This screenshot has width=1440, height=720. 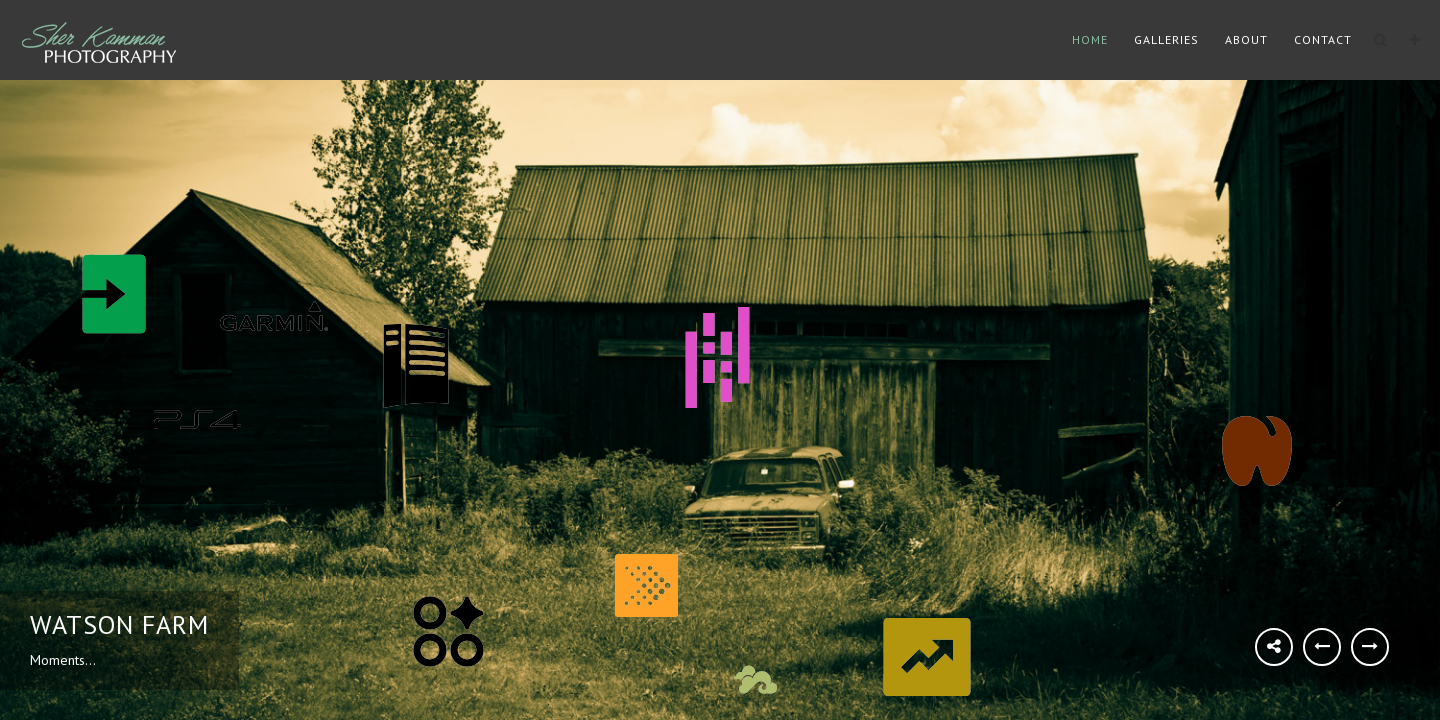 I want to click on log in to your account, so click(x=114, y=294).